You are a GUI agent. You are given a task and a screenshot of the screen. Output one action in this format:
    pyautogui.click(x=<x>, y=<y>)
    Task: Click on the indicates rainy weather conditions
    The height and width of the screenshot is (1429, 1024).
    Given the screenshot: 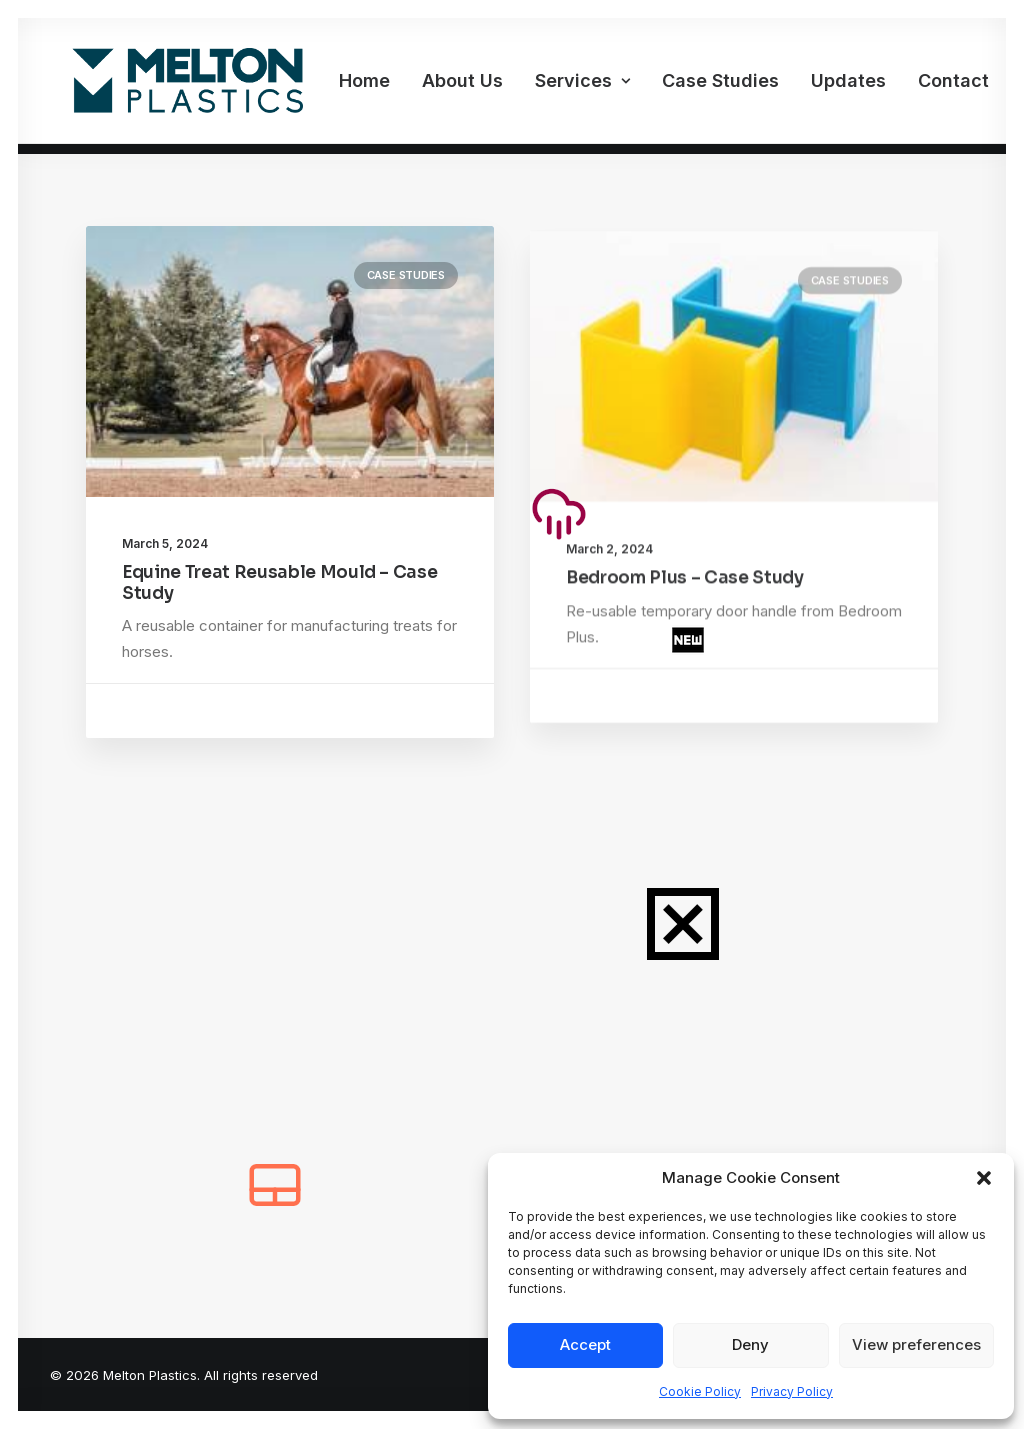 What is the action you would take?
    pyautogui.click(x=559, y=513)
    